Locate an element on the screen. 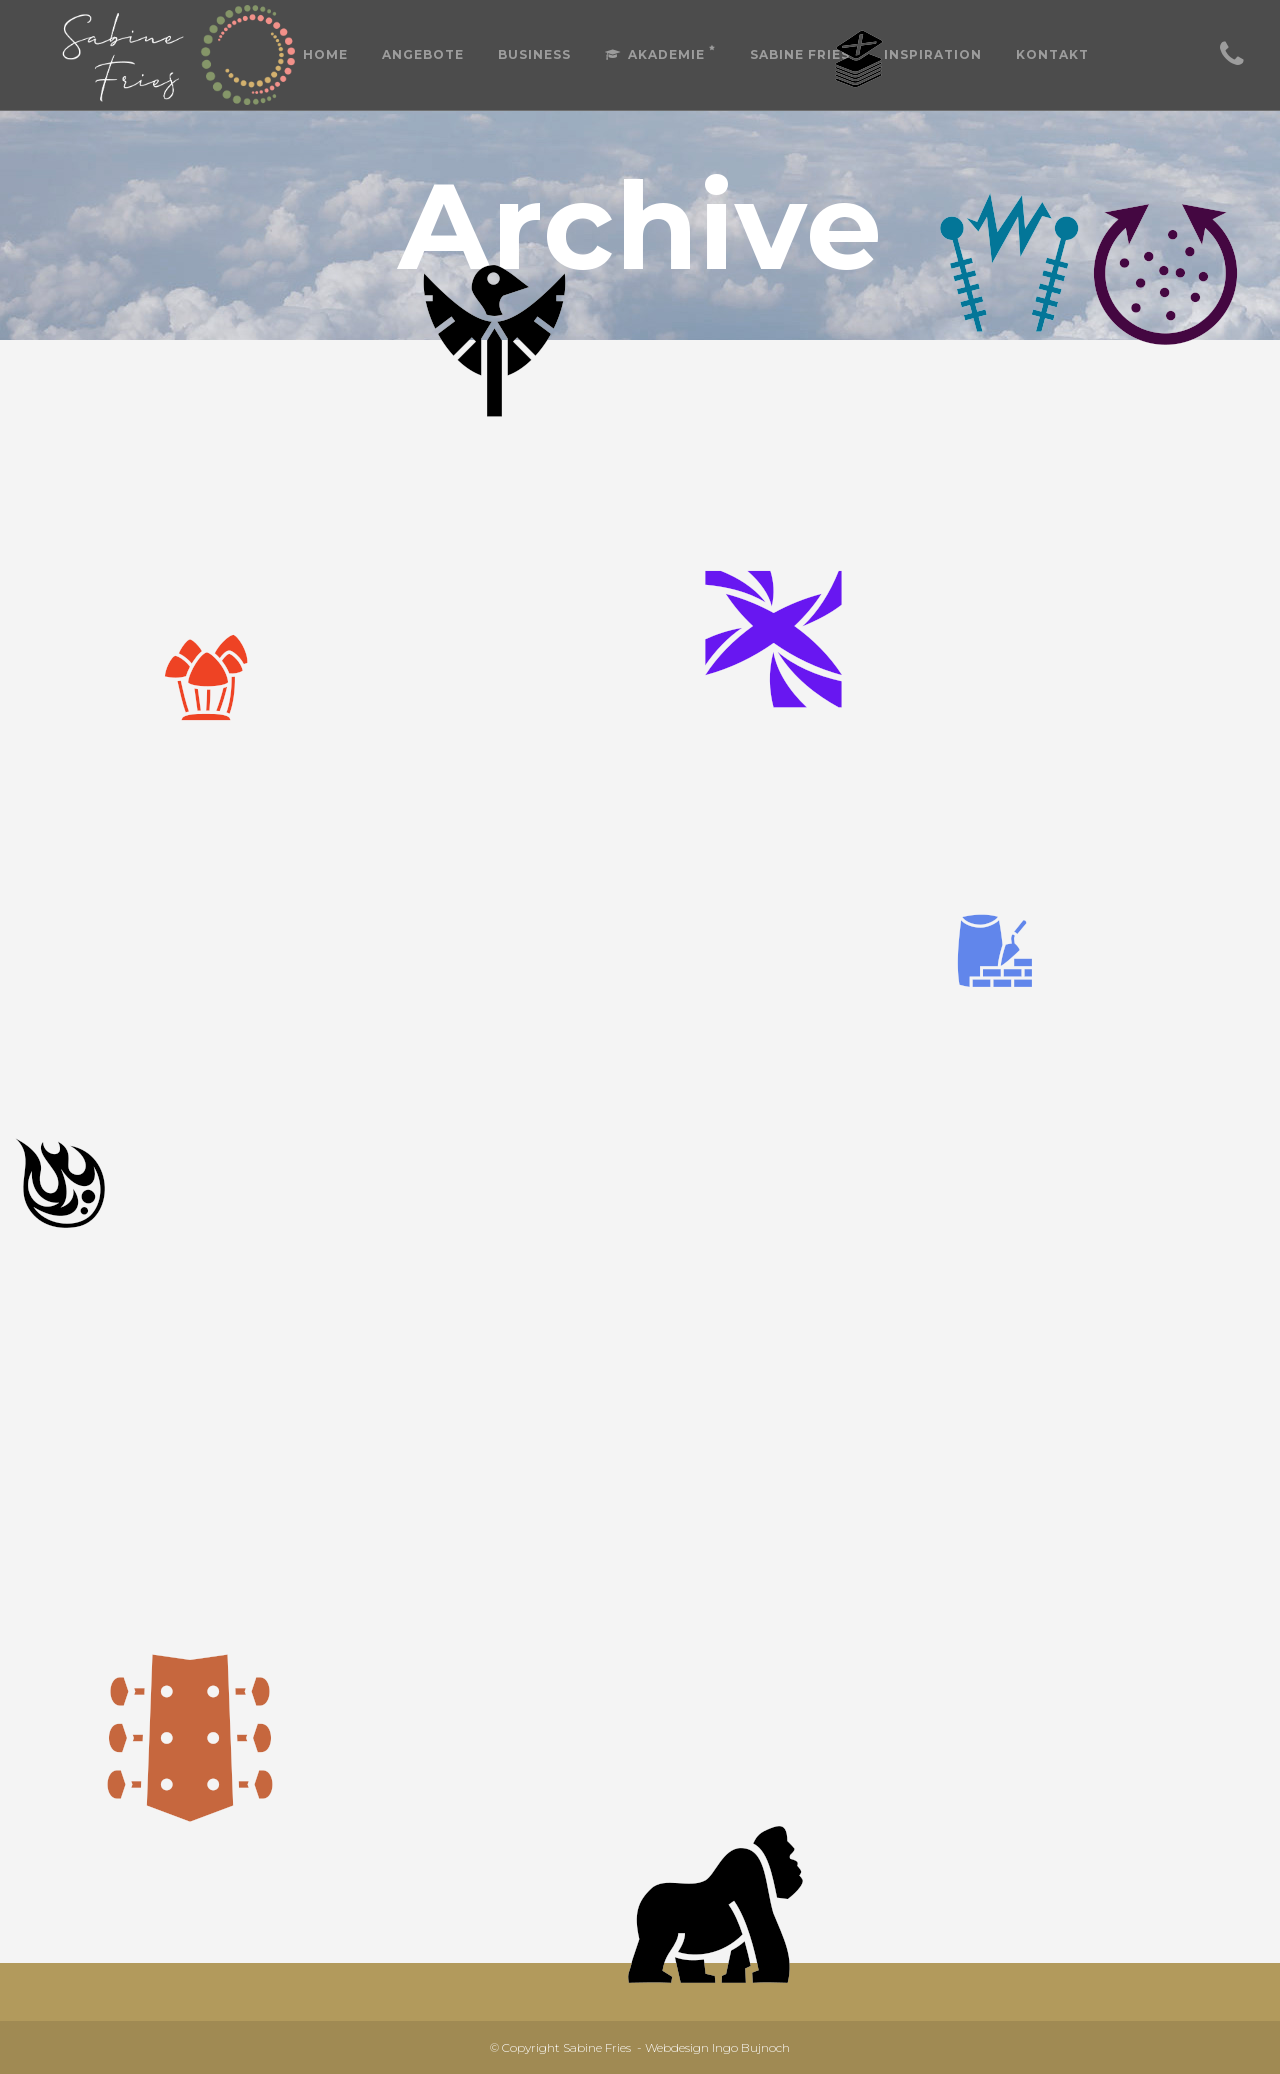  royal or ceremonial item in a fantasy game inventory is located at coordinates (494, 339).